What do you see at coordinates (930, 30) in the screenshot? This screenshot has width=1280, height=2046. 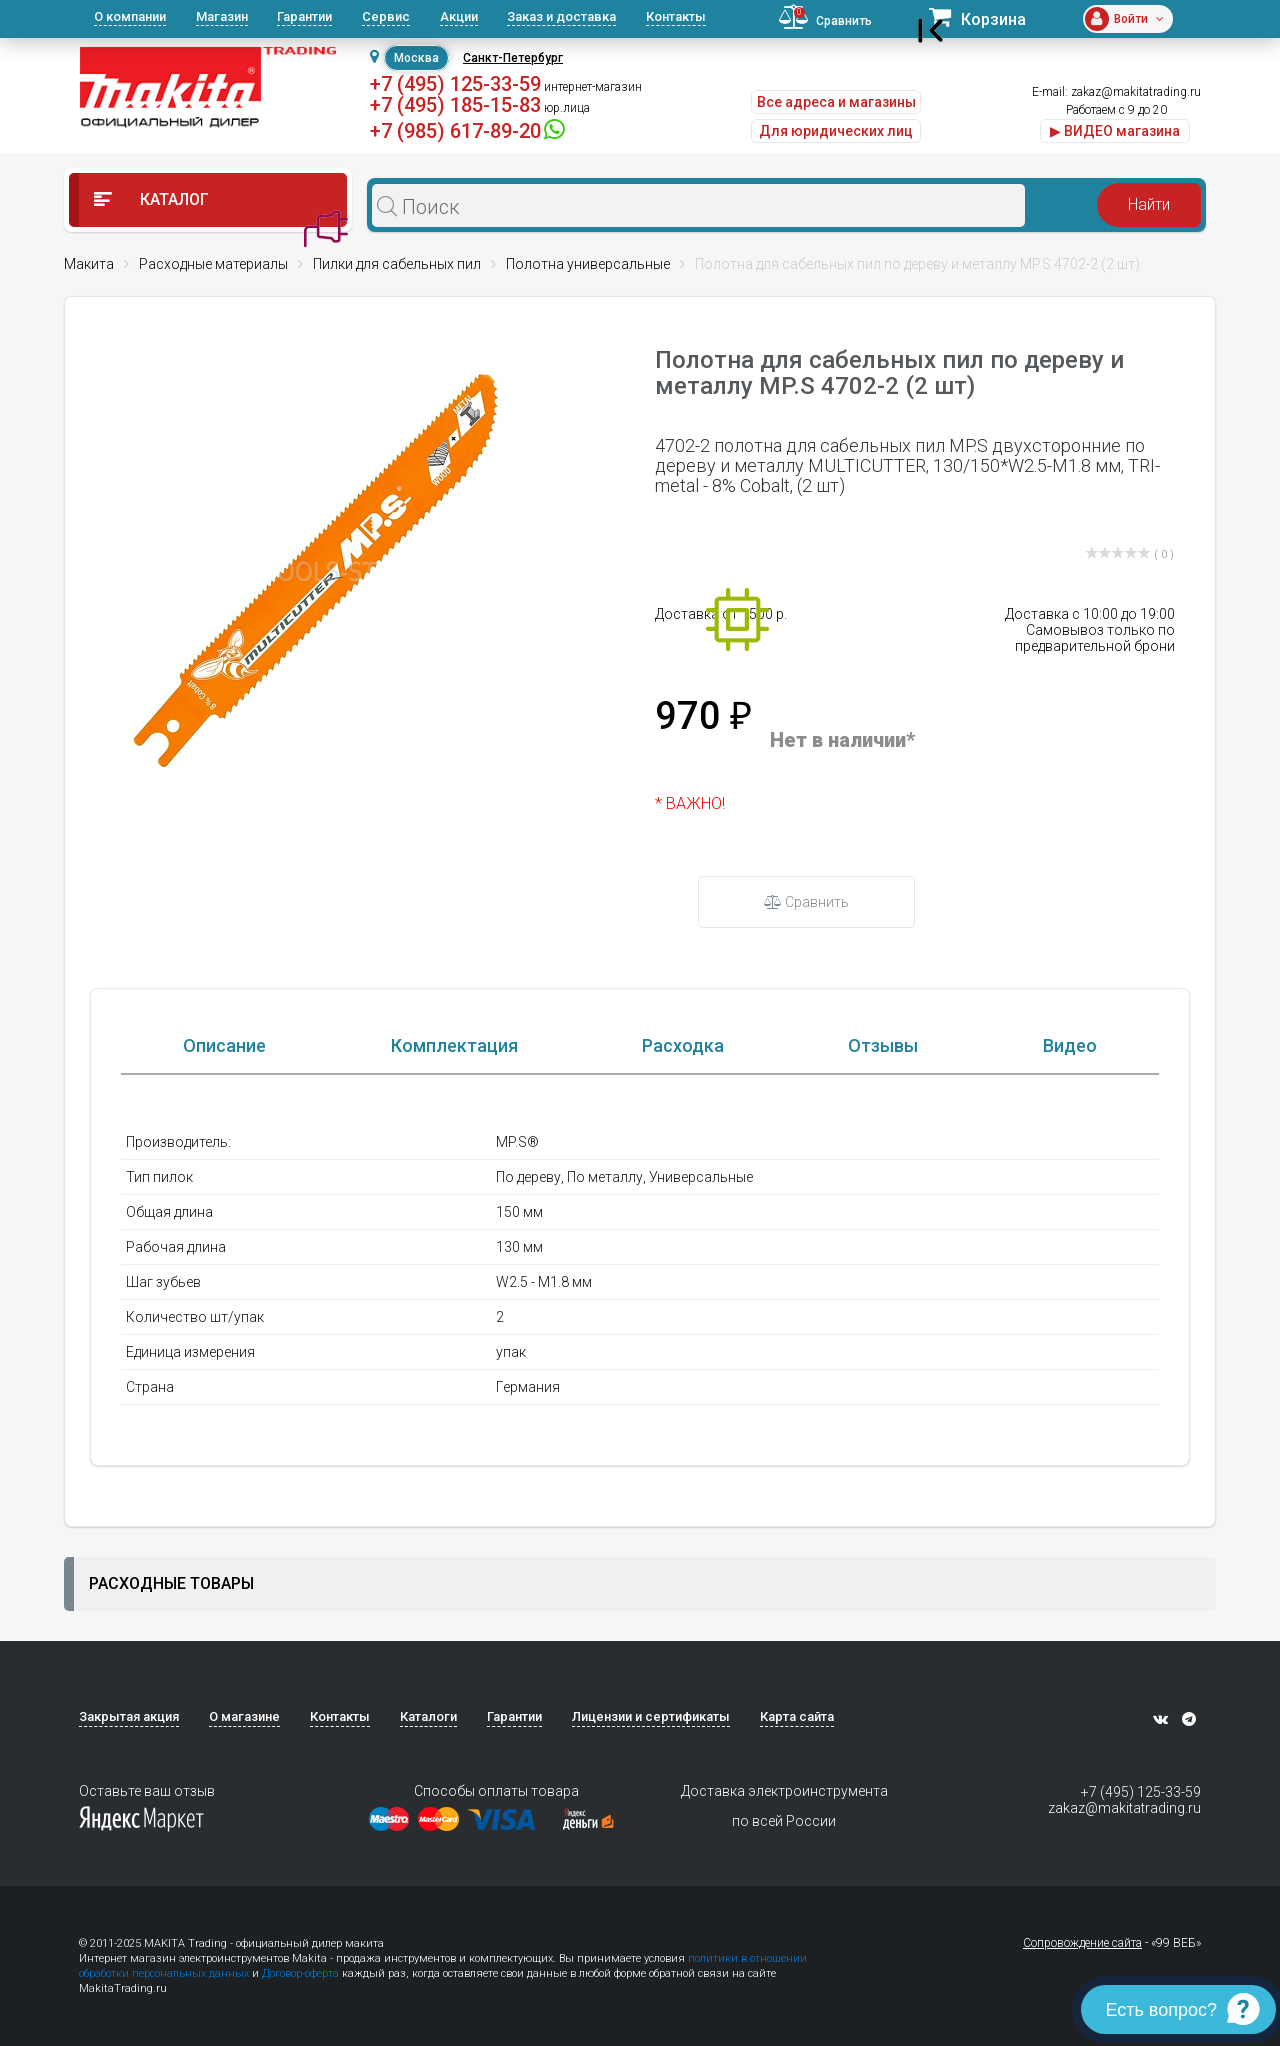 I see `go to first page` at bounding box center [930, 30].